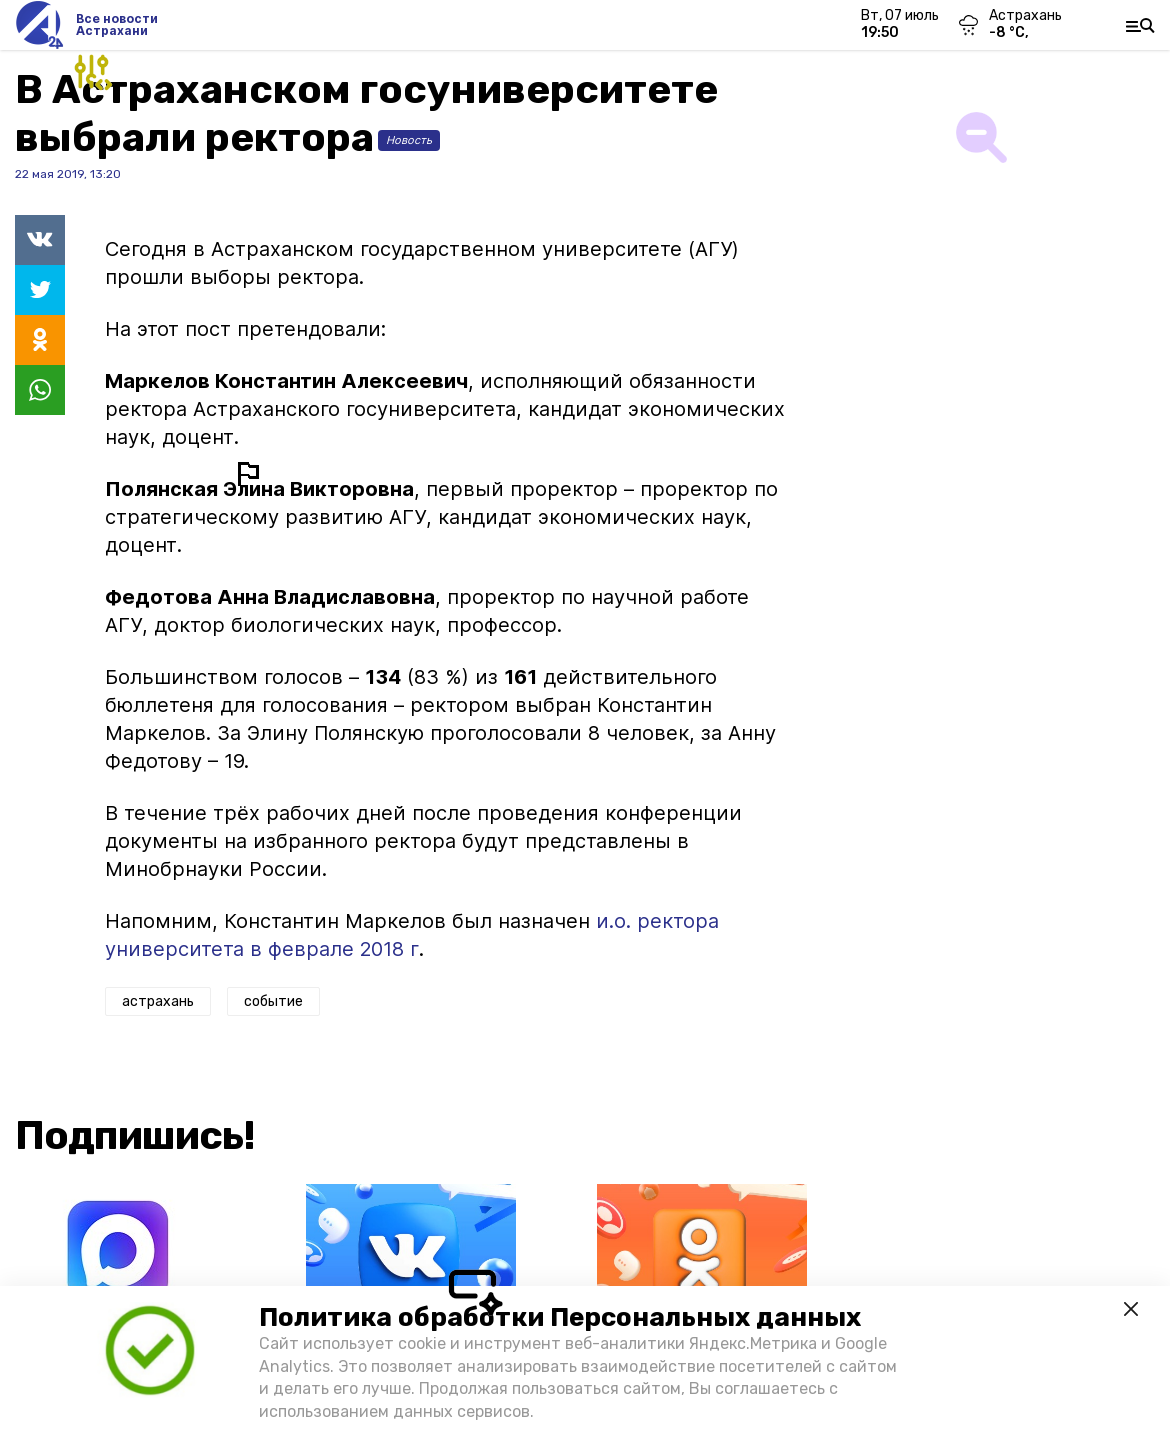 The image size is (1170, 1439). I want to click on adjust code editor settings, so click(91, 71).